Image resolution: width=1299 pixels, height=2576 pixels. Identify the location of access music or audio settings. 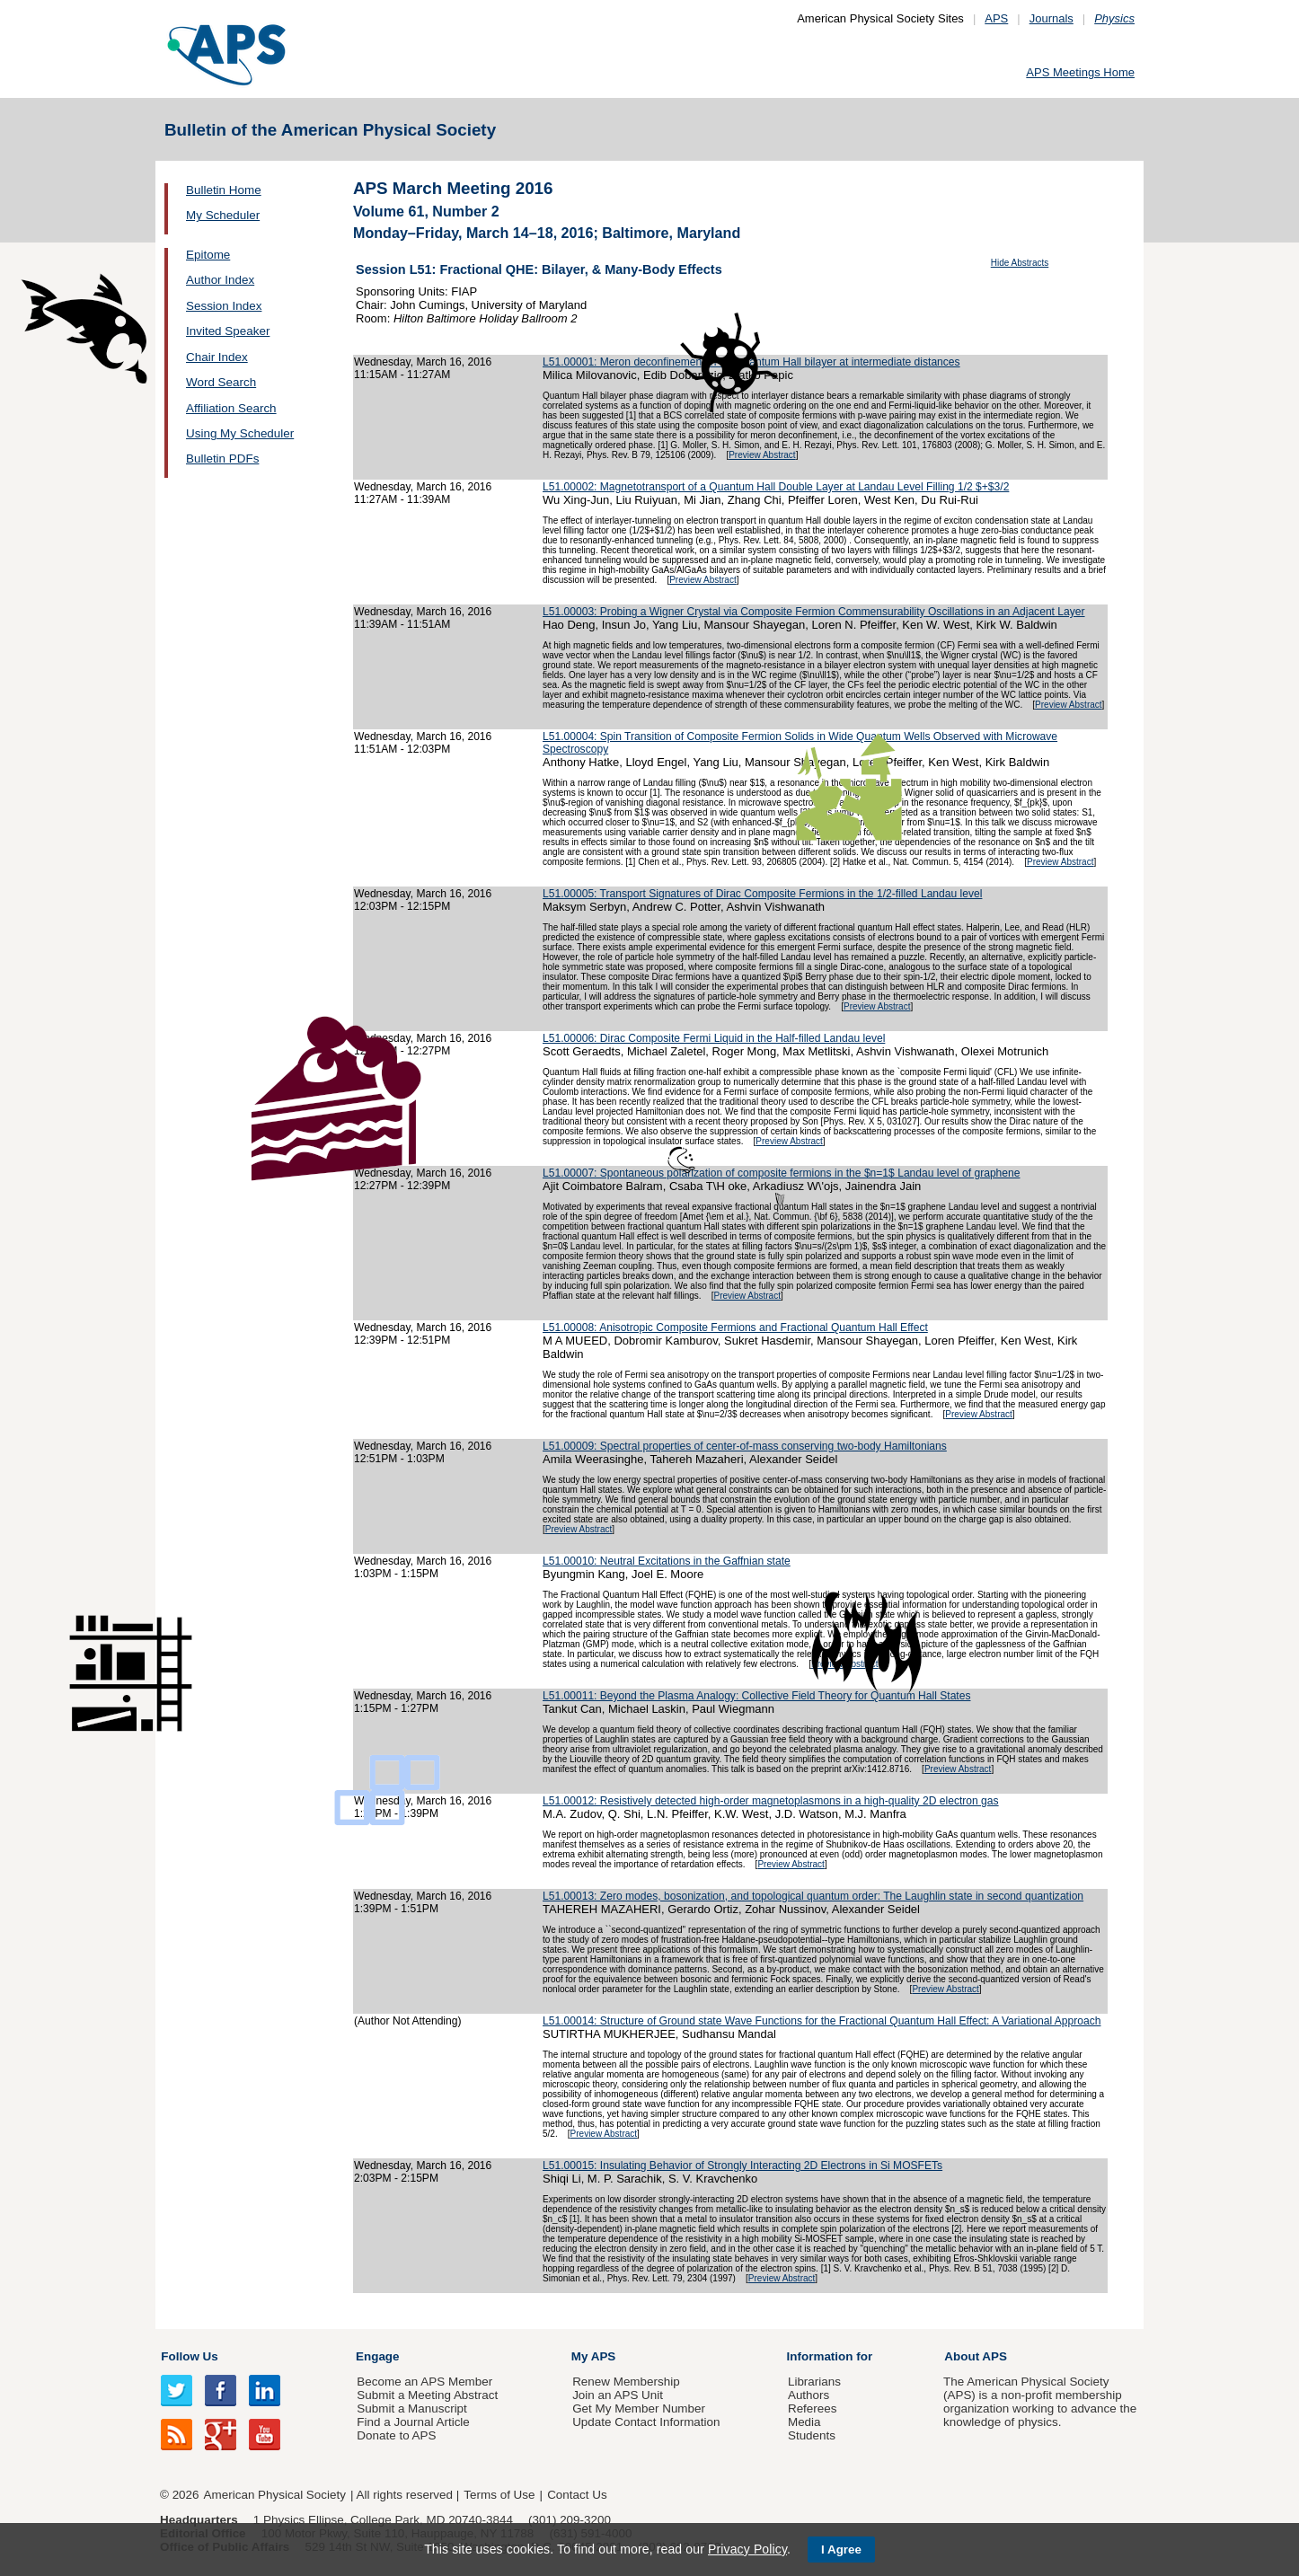
(780, 1199).